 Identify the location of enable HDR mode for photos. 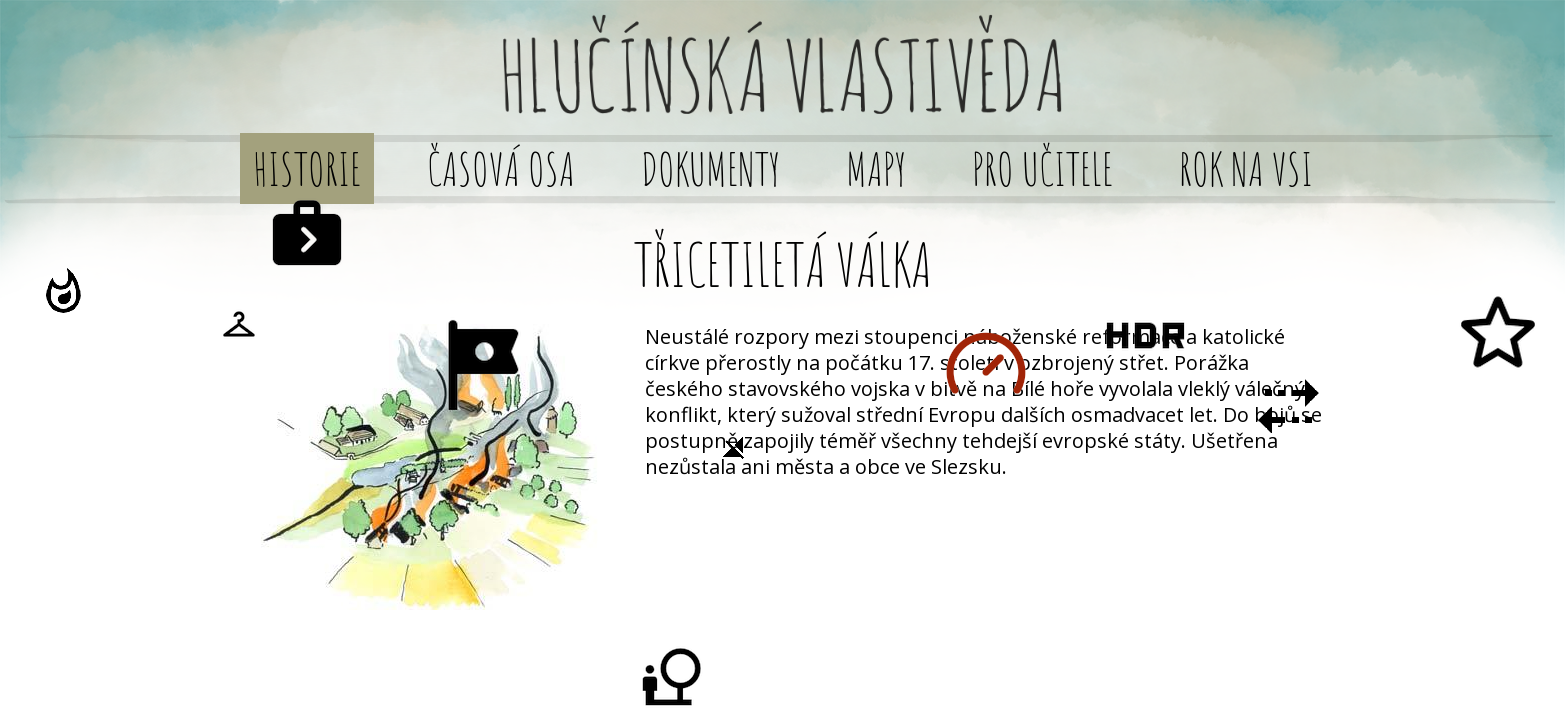
(1145, 335).